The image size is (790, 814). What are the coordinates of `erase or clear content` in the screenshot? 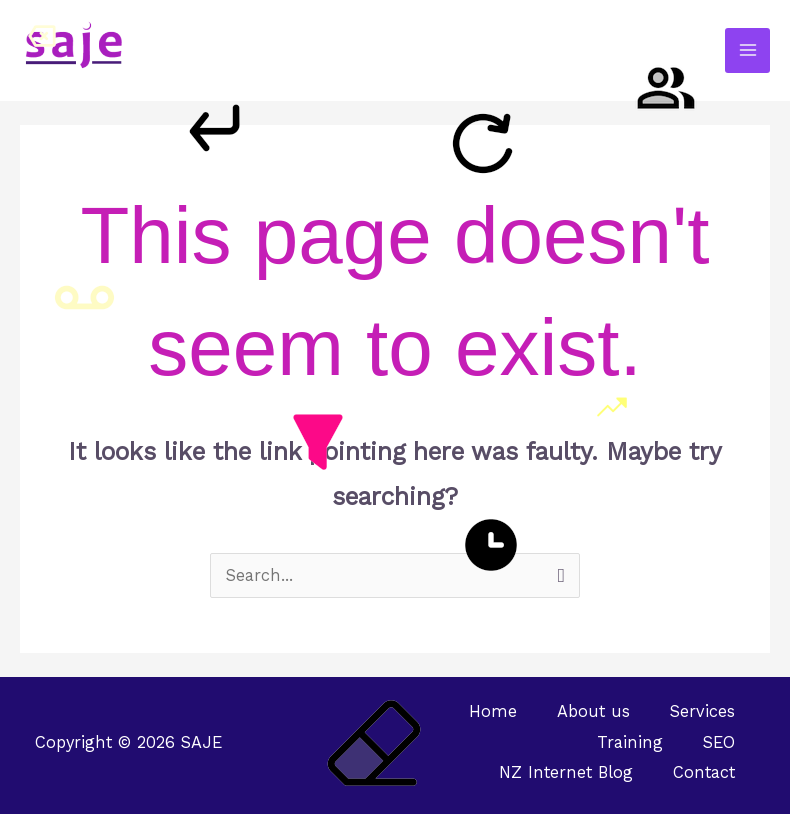 It's located at (374, 743).